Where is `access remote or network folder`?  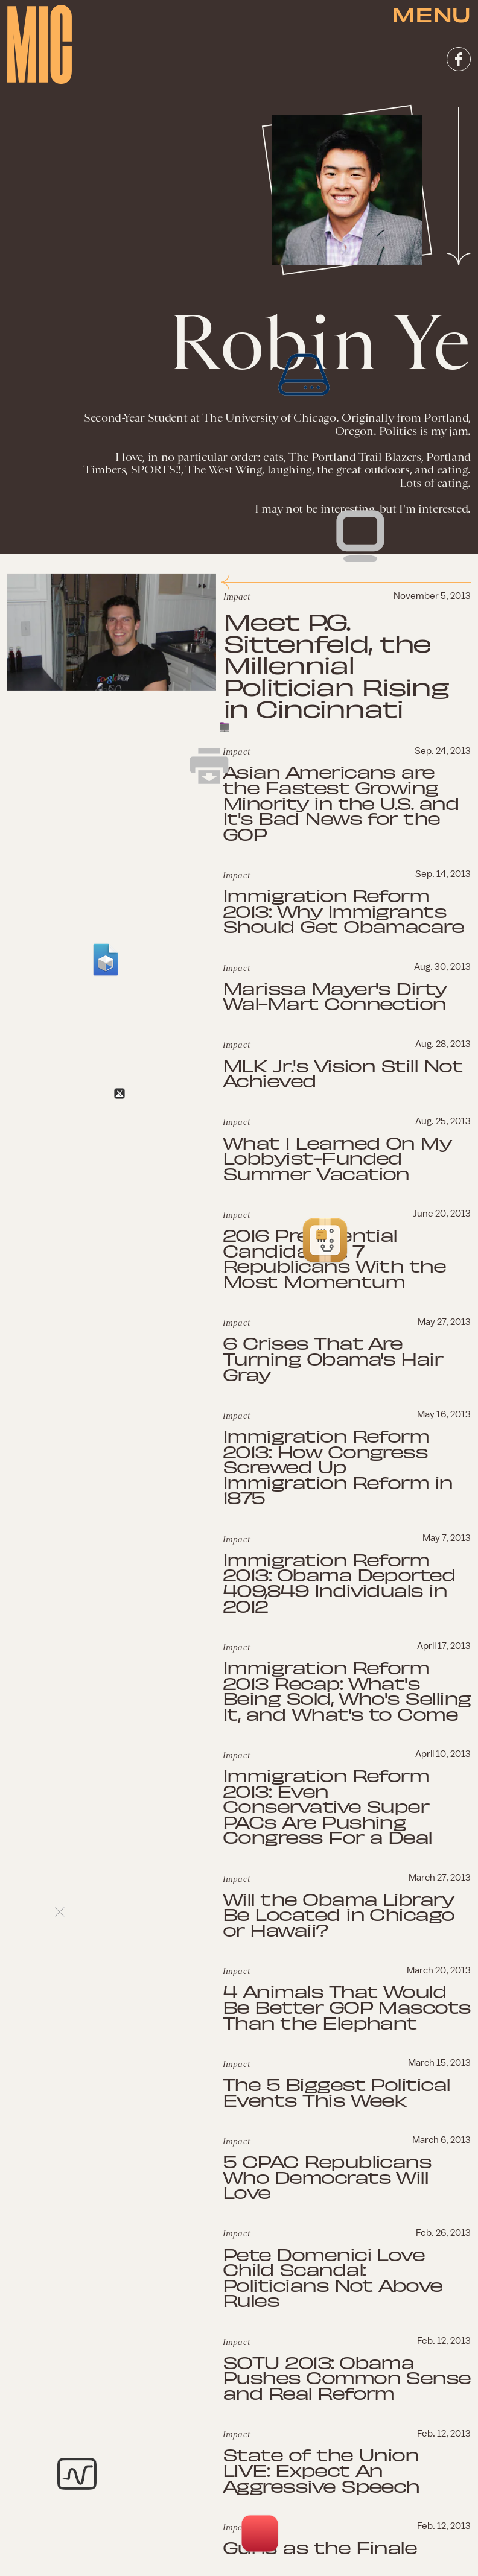 access remote or network folder is located at coordinates (225, 727).